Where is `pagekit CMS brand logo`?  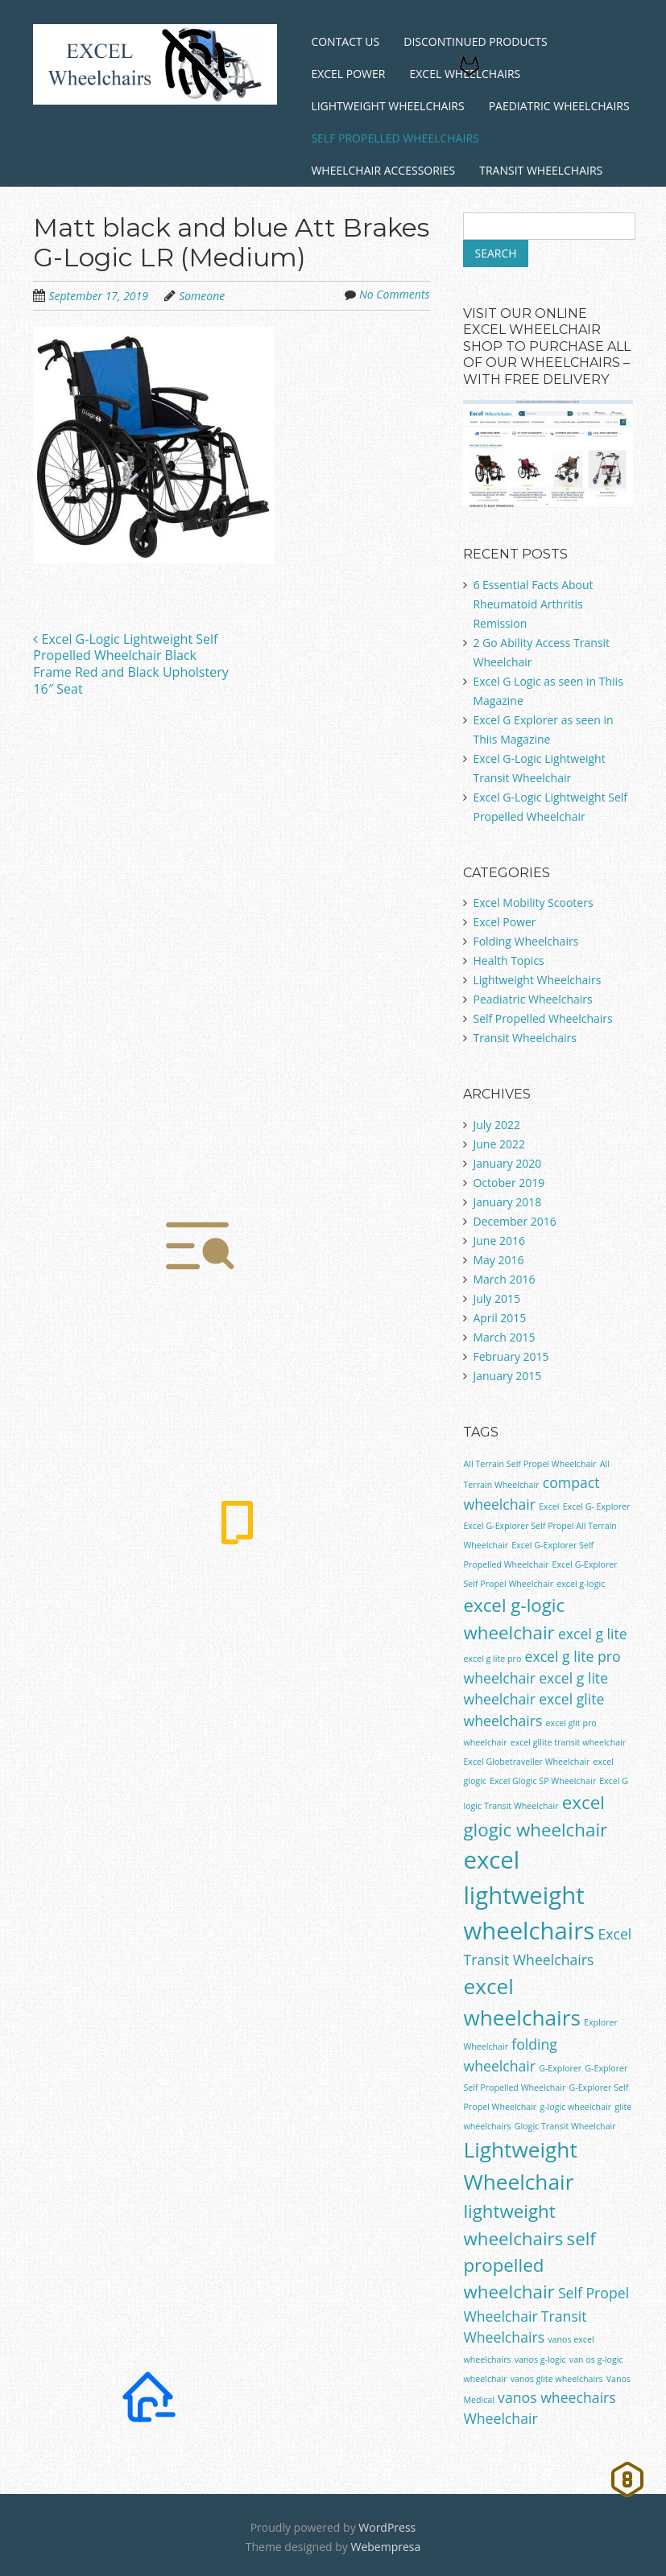 pagekit CMS brand logo is located at coordinates (236, 1523).